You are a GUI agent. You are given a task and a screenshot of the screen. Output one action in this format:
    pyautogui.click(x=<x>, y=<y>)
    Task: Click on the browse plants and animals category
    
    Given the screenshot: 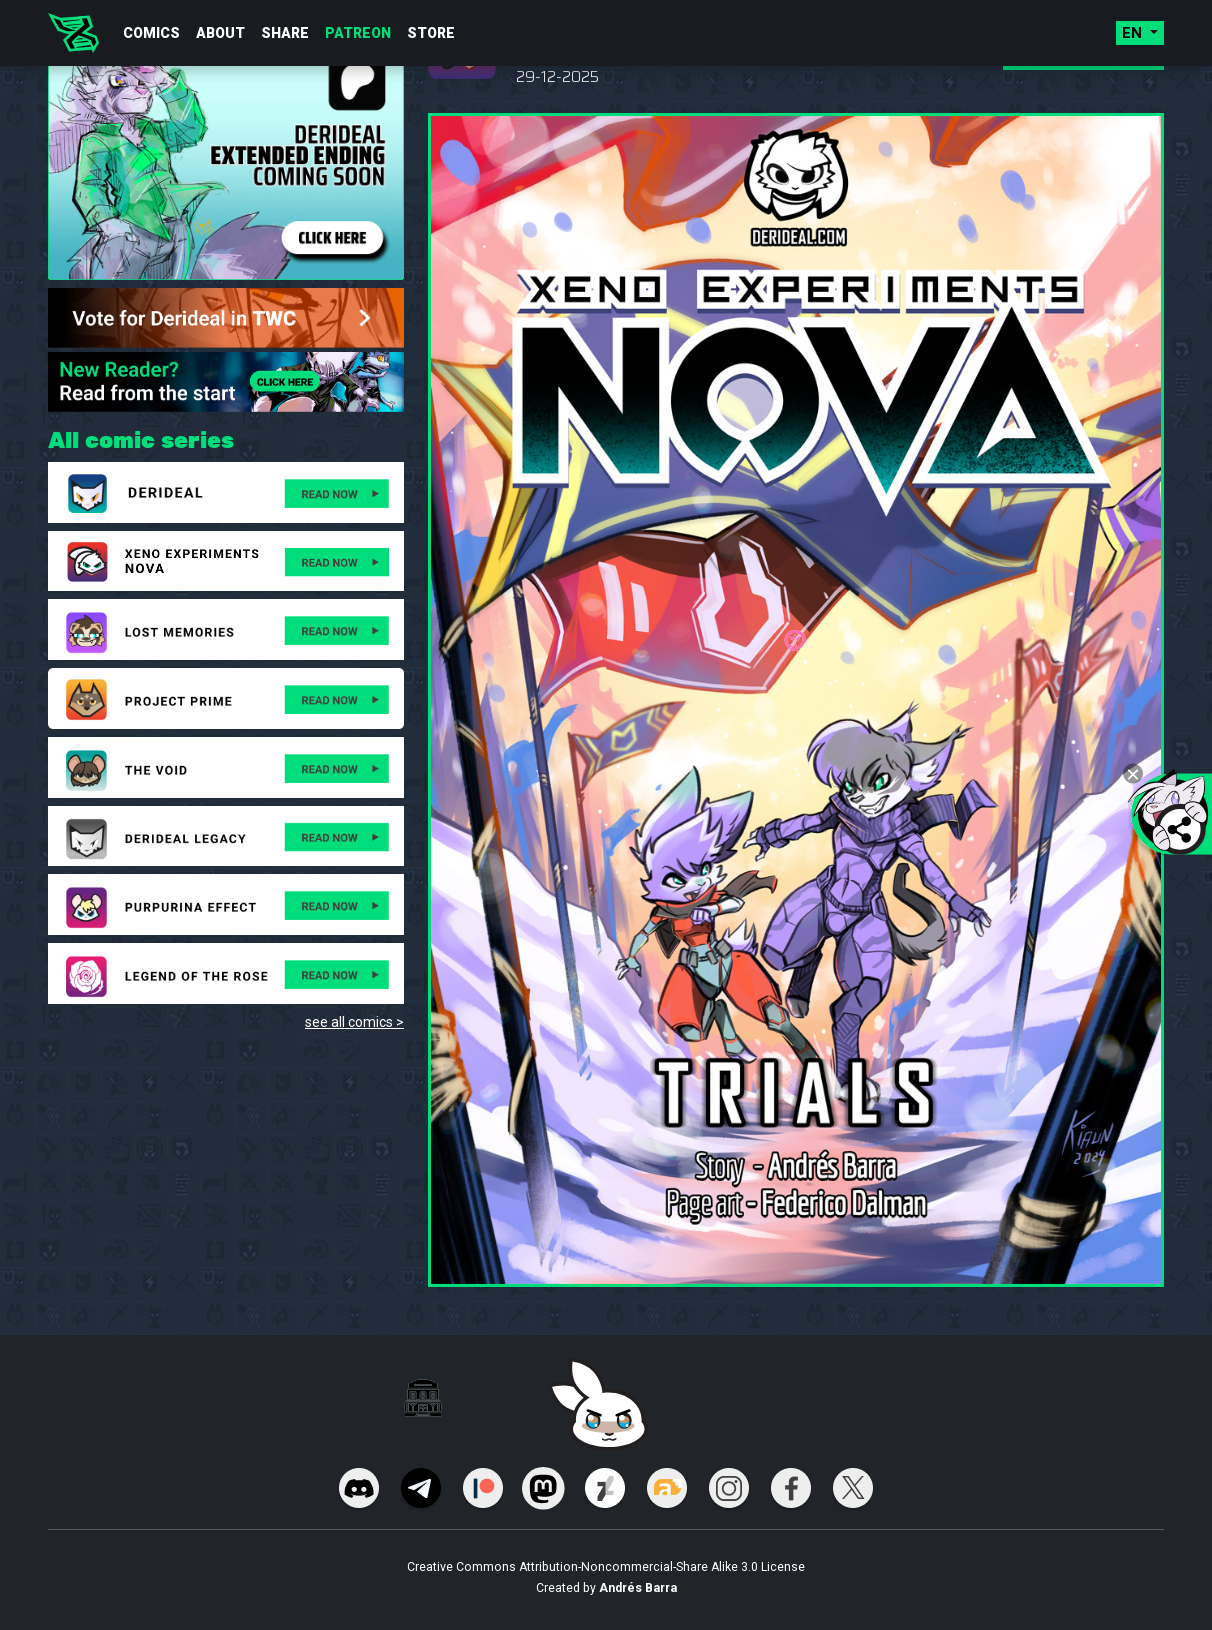 What is the action you would take?
    pyautogui.click(x=795, y=641)
    